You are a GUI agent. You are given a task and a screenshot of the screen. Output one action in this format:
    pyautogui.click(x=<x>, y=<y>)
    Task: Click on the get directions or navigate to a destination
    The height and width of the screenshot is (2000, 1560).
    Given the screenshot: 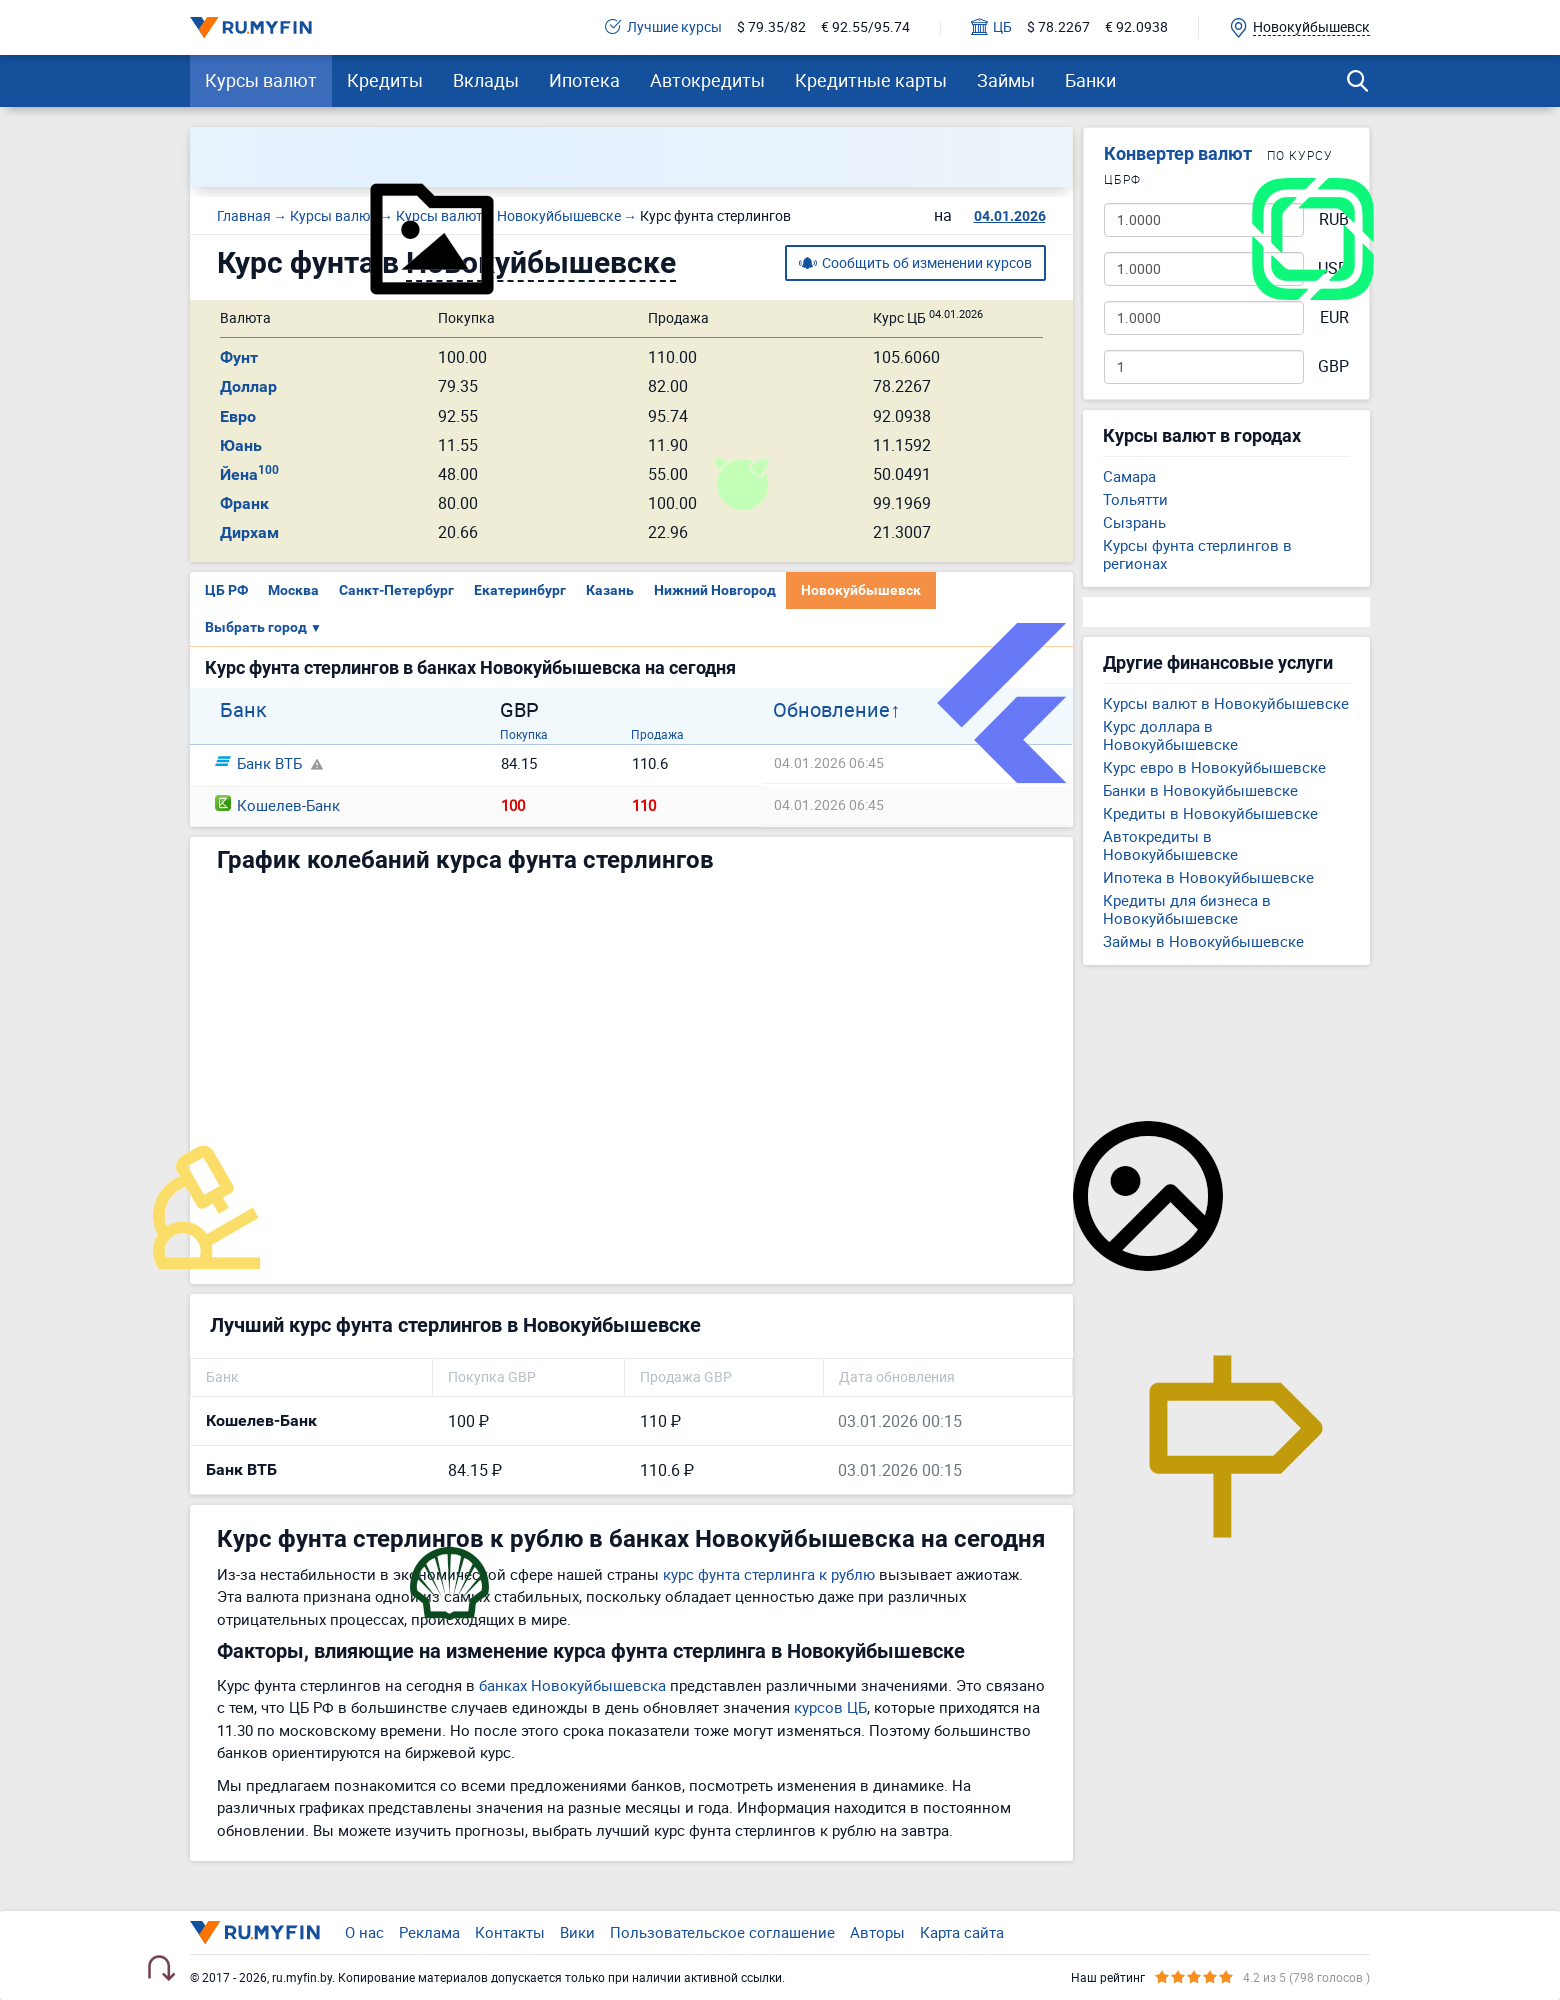 What is the action you would take?
    pyautogui.click(x=1231, y=1446)
    